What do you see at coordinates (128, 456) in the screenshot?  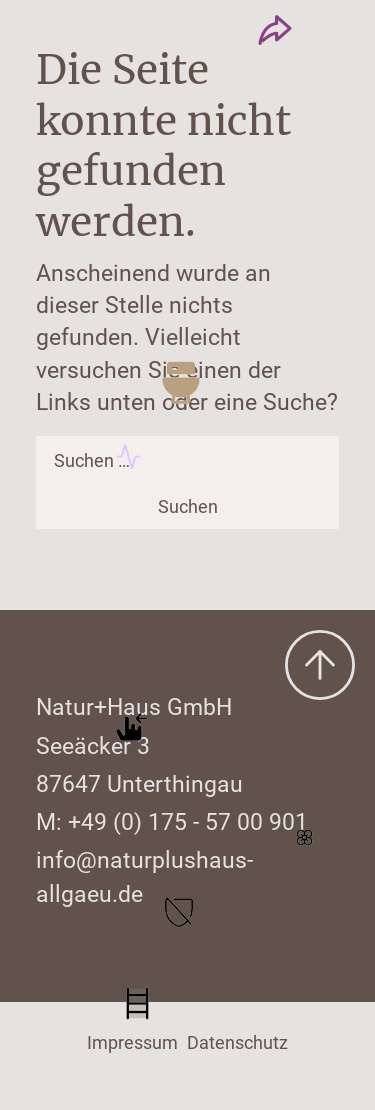 I see `view activity or health metrics` at bounding box center [128, 456].